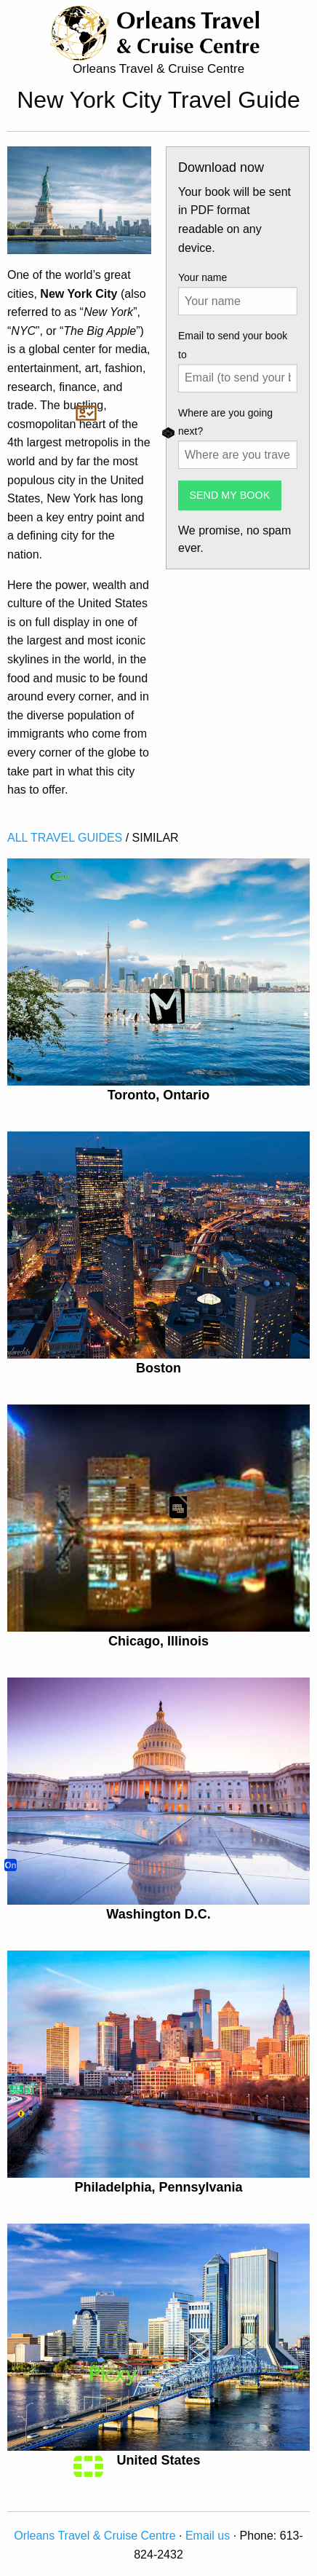 This screenshot has height=2576, width=317. What do you see at coordinates (167, 1006) in the screenshot?
I see `visit the models resource website` at bounding box center [167, 1006].